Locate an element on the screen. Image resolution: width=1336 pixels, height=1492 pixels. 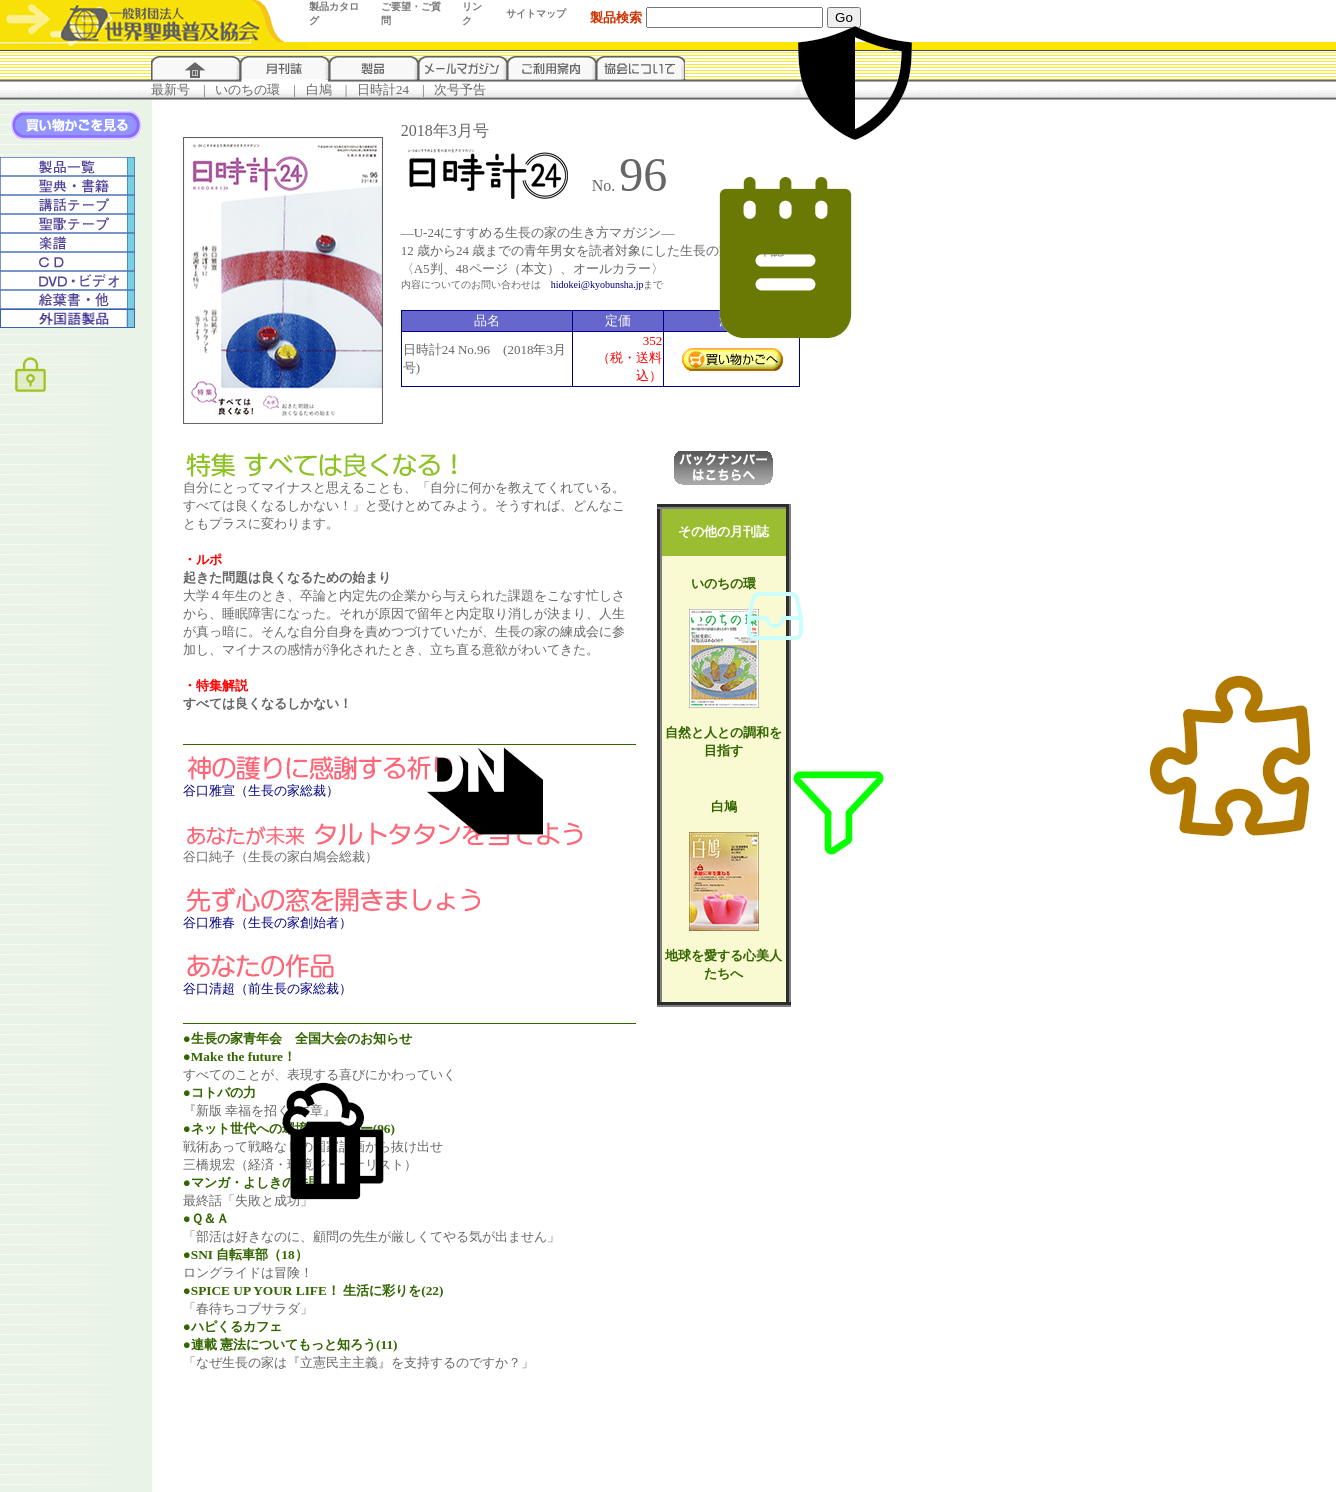
partial security or protection enabled is located at coordinates (855, 83).